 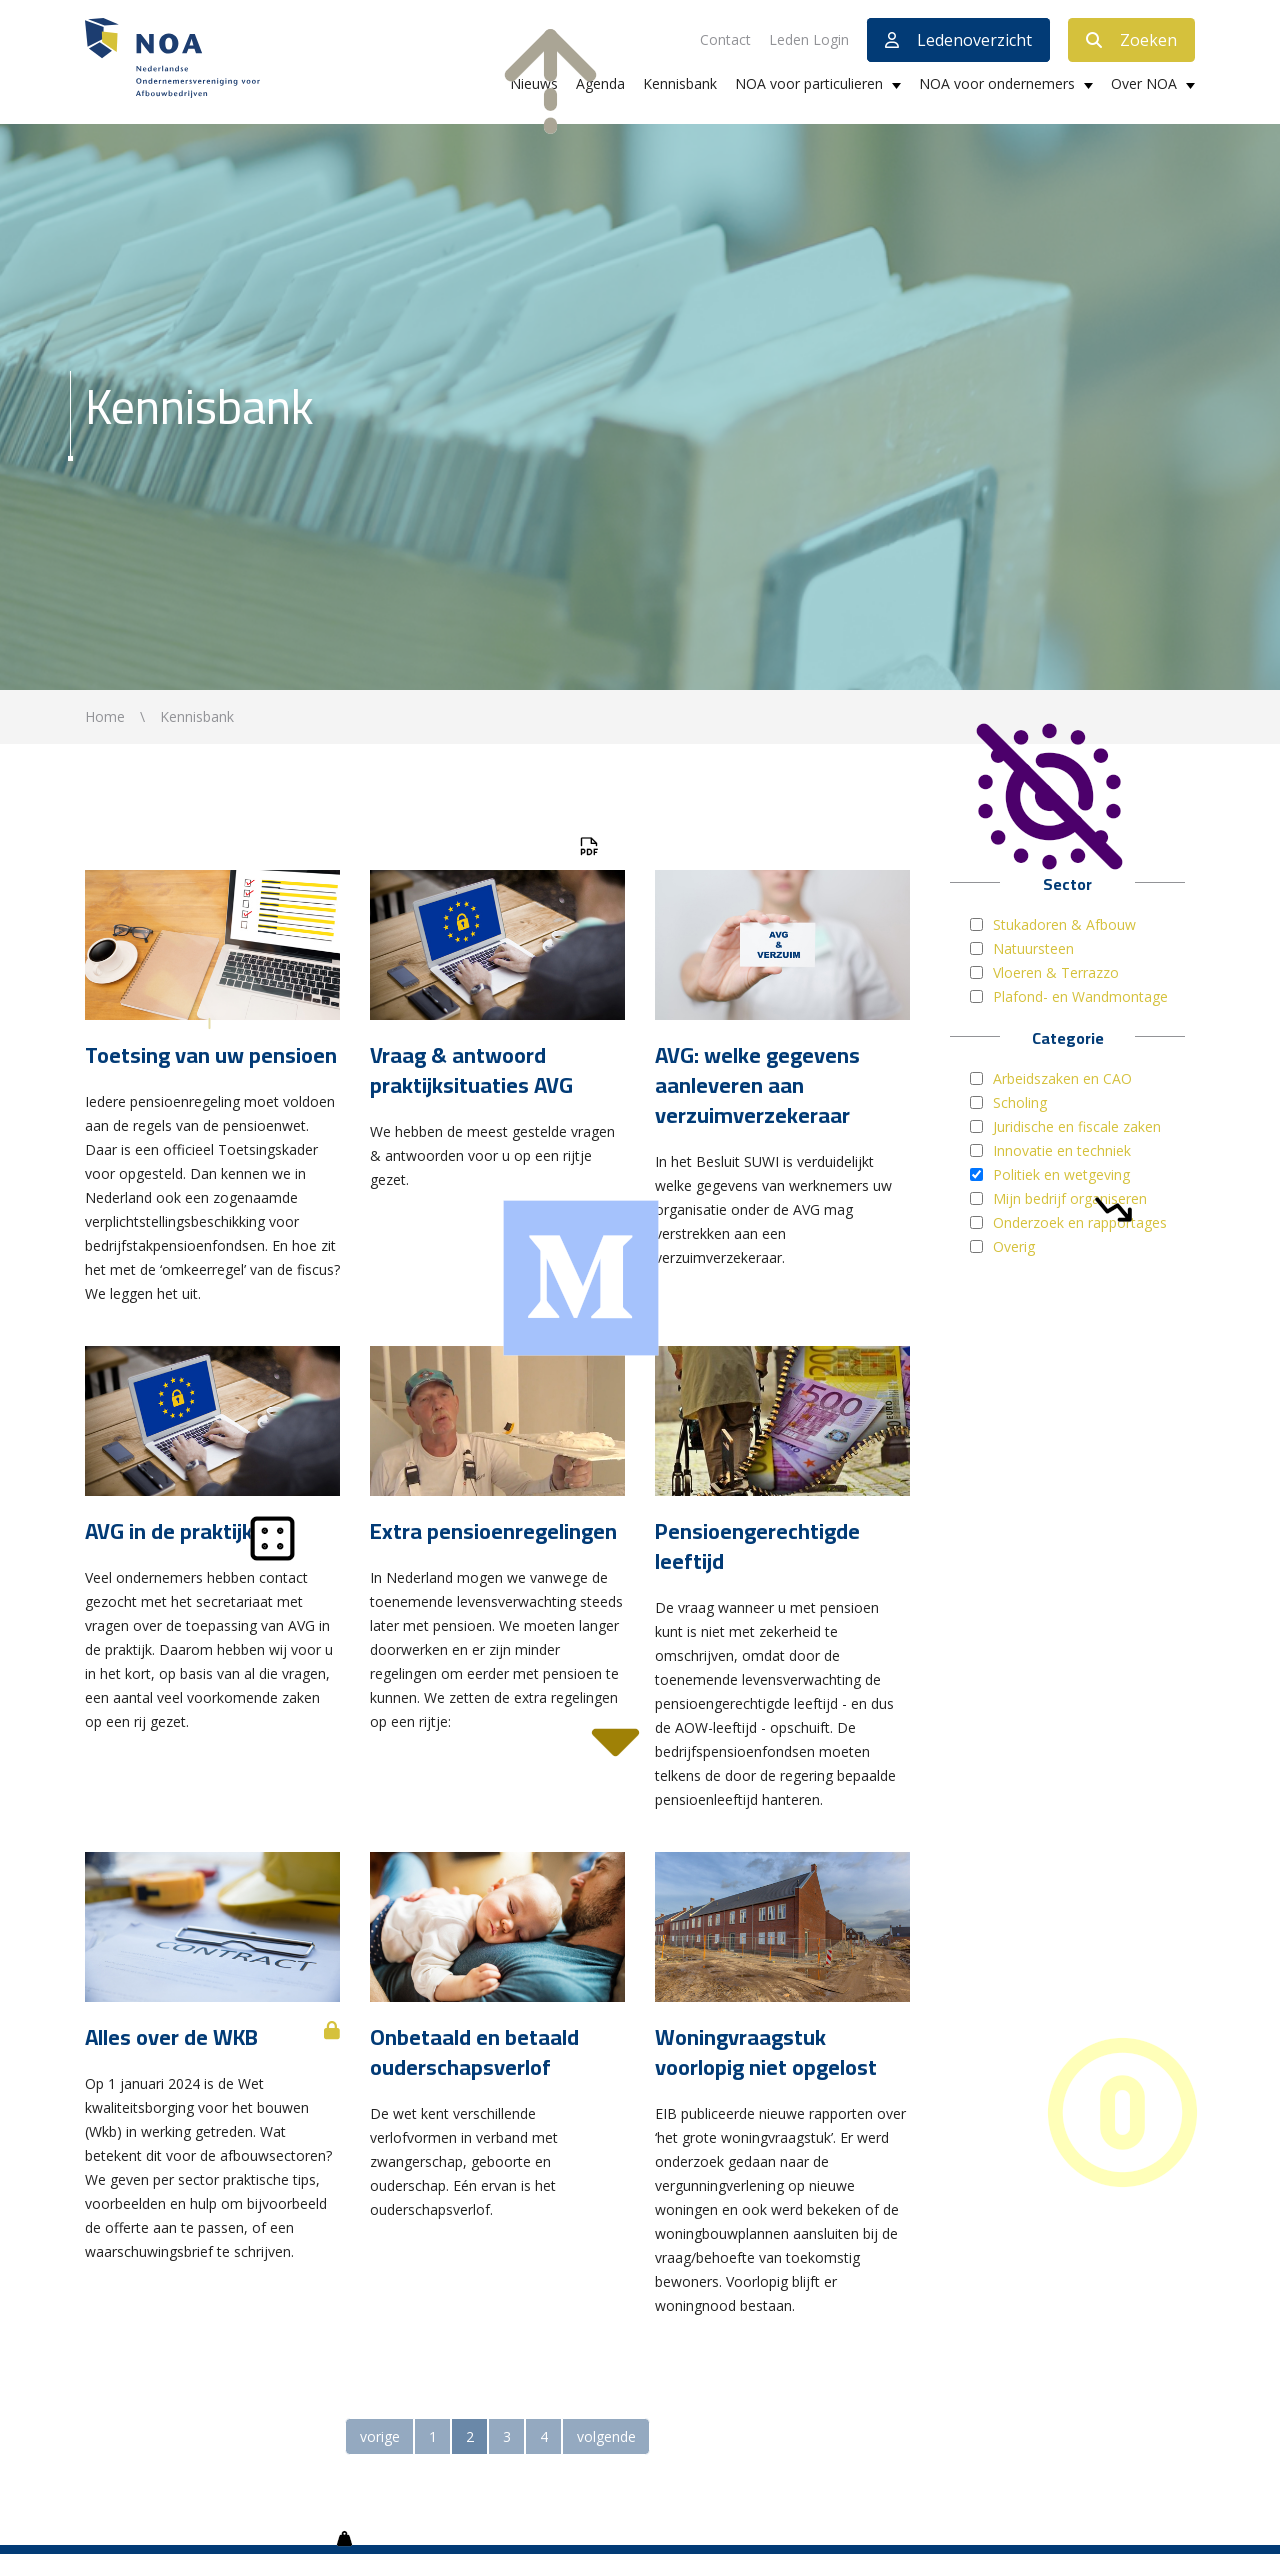 I want to click on indicates a downward trend or decline, so click(x=1113, y=1209).